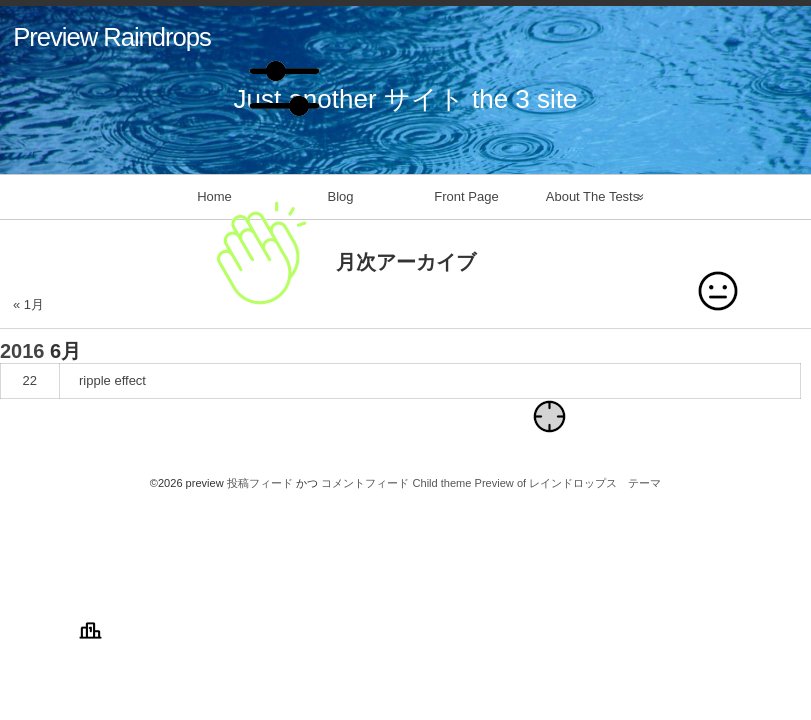 The height and width of the screenshot is (720, 811). Describe the element at coordinates (549, 416) in the screenshot. I see `center map on current location` at that location.